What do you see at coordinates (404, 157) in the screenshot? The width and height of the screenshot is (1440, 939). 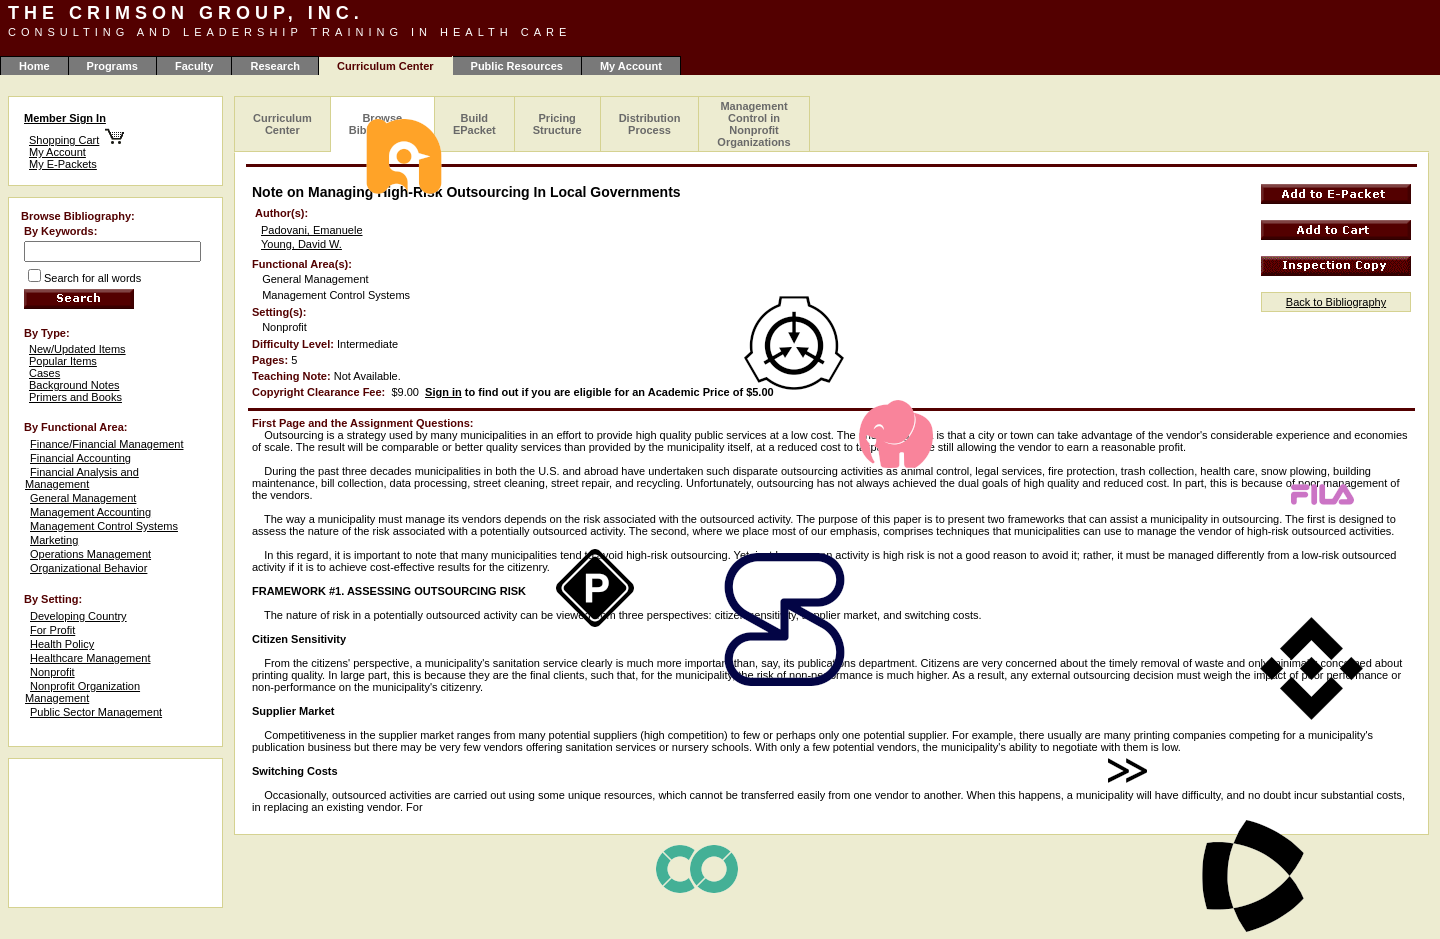 I see `nobara linux distribution logo` at bounding box center [404, 157].